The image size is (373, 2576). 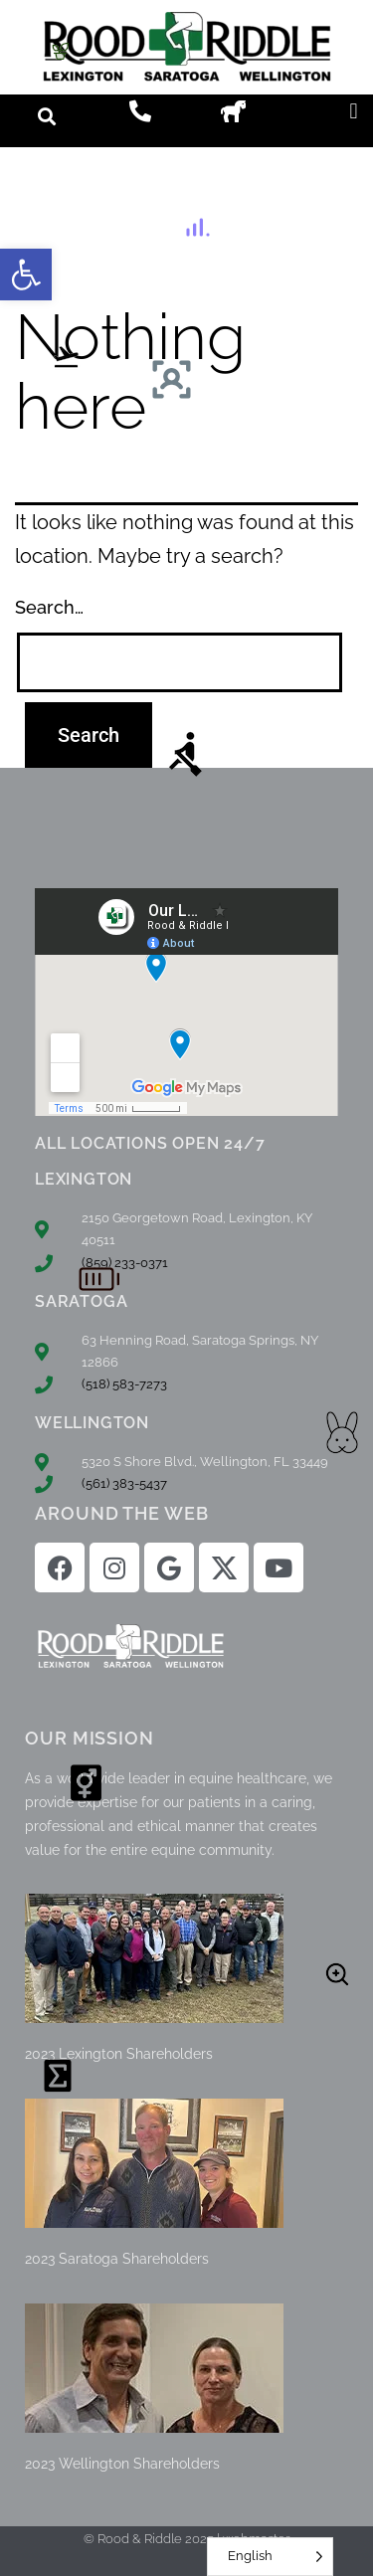 What do you see at coordinates (58, 2076) in the screenshot?
I see `calculate sum or total` at bounding box center [58, 2076].